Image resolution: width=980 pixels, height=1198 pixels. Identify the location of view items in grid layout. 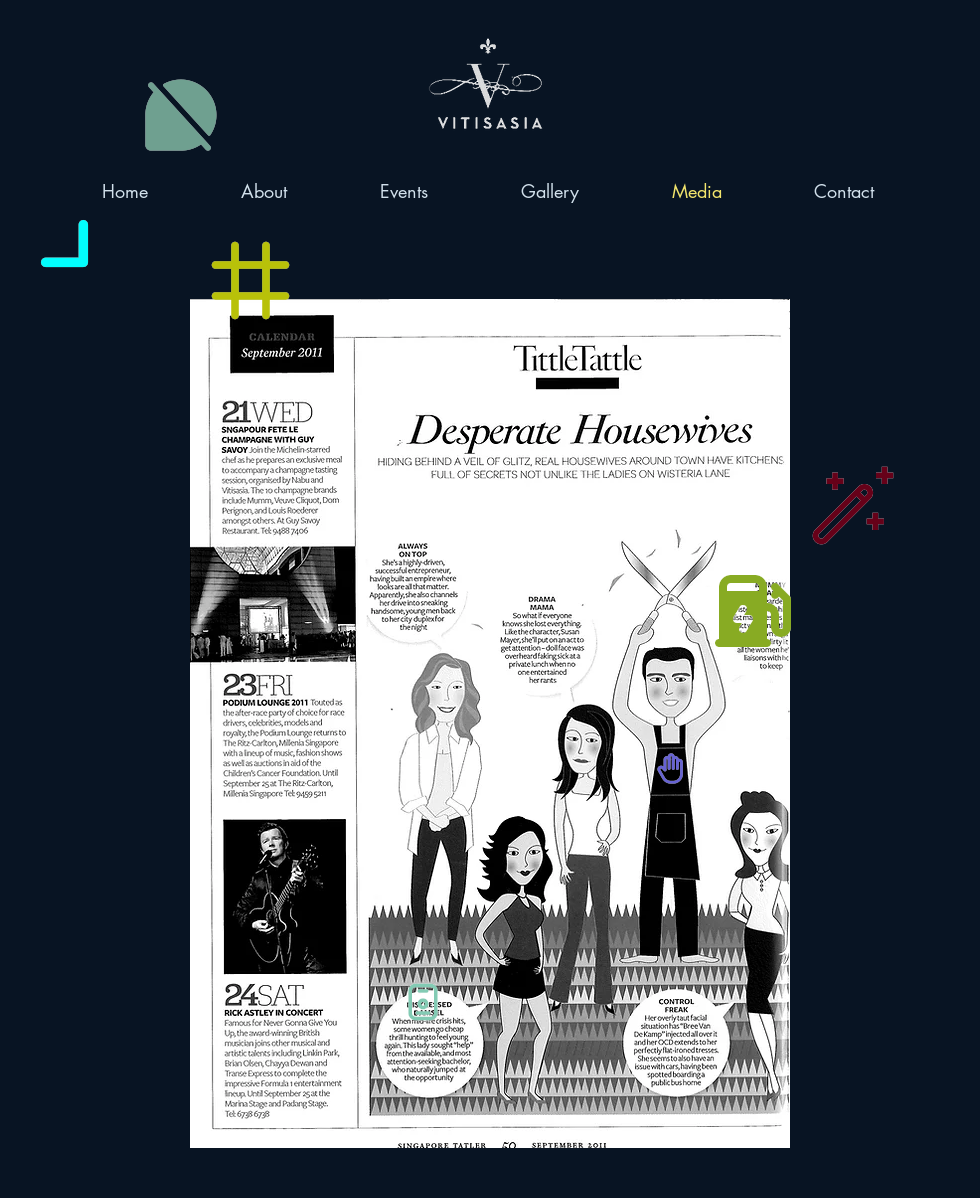
(250, 280).